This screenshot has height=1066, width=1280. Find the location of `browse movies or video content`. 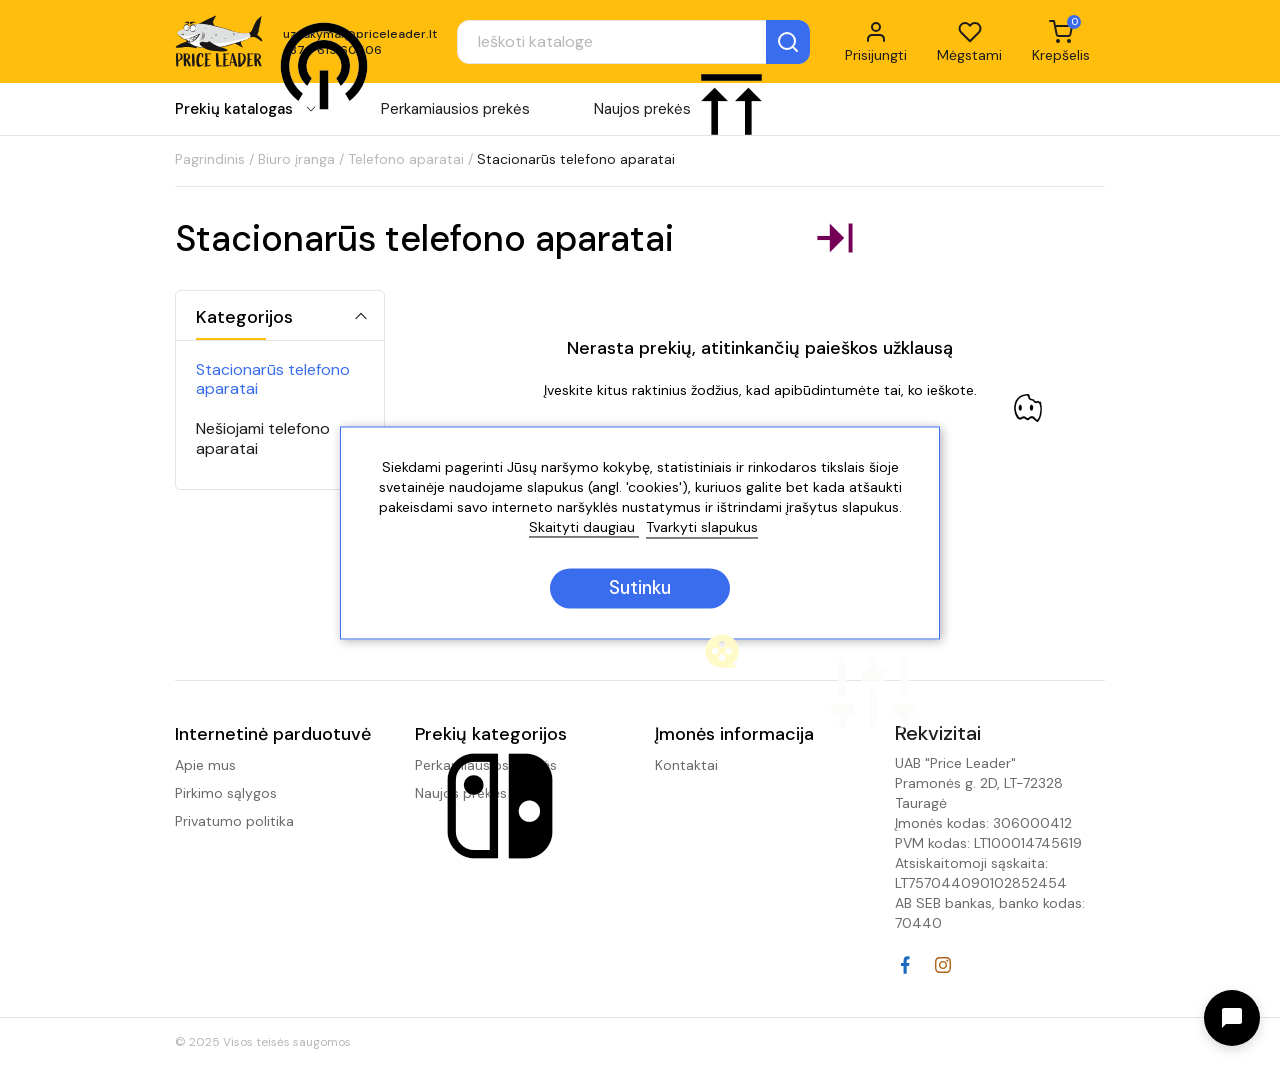

browse movies or video content is located at coordinates (722, 651).